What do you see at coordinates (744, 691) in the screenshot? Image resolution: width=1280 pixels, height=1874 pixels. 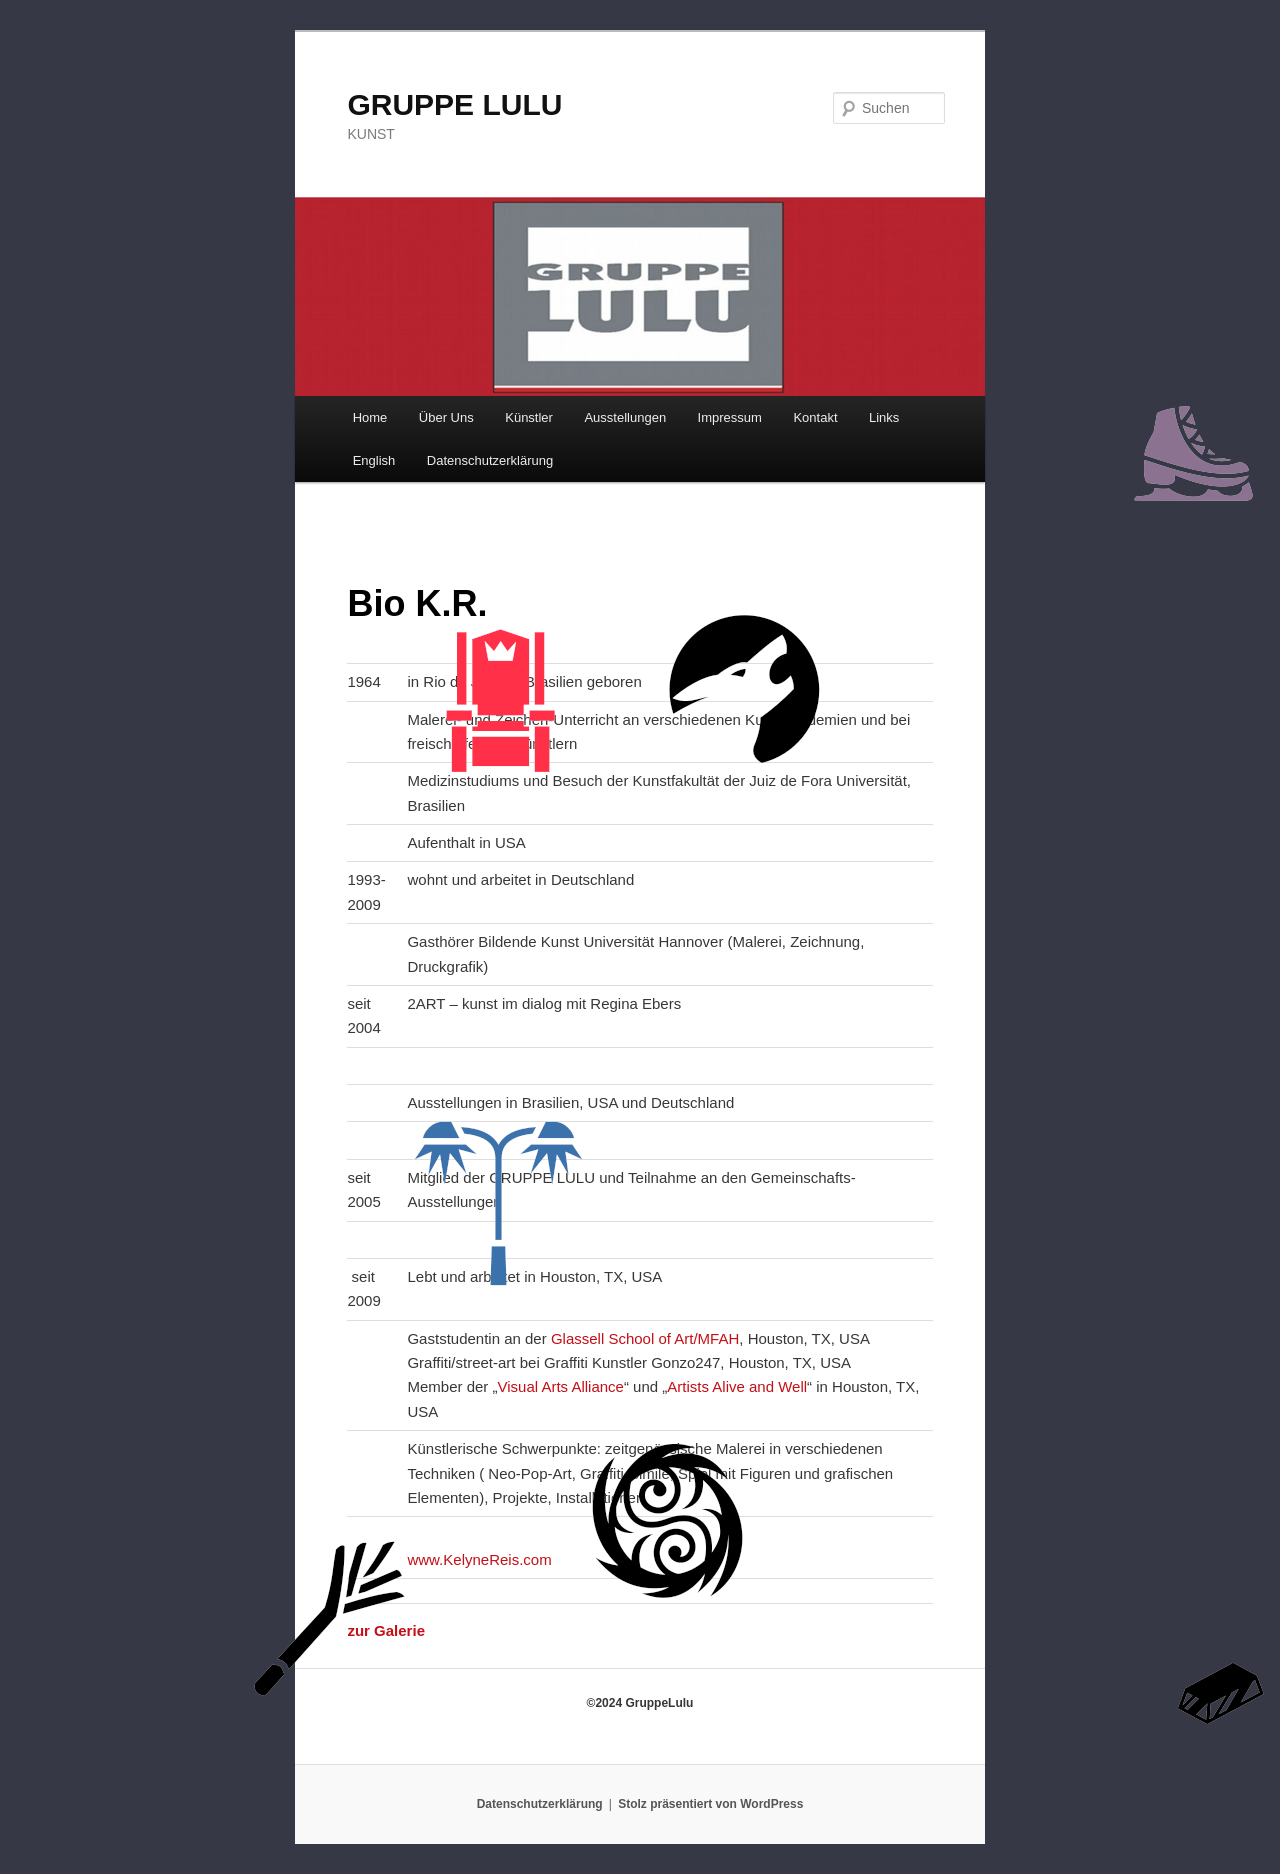 I see `wildlife or nature-themed app icon` at bounding box center [744, 691].